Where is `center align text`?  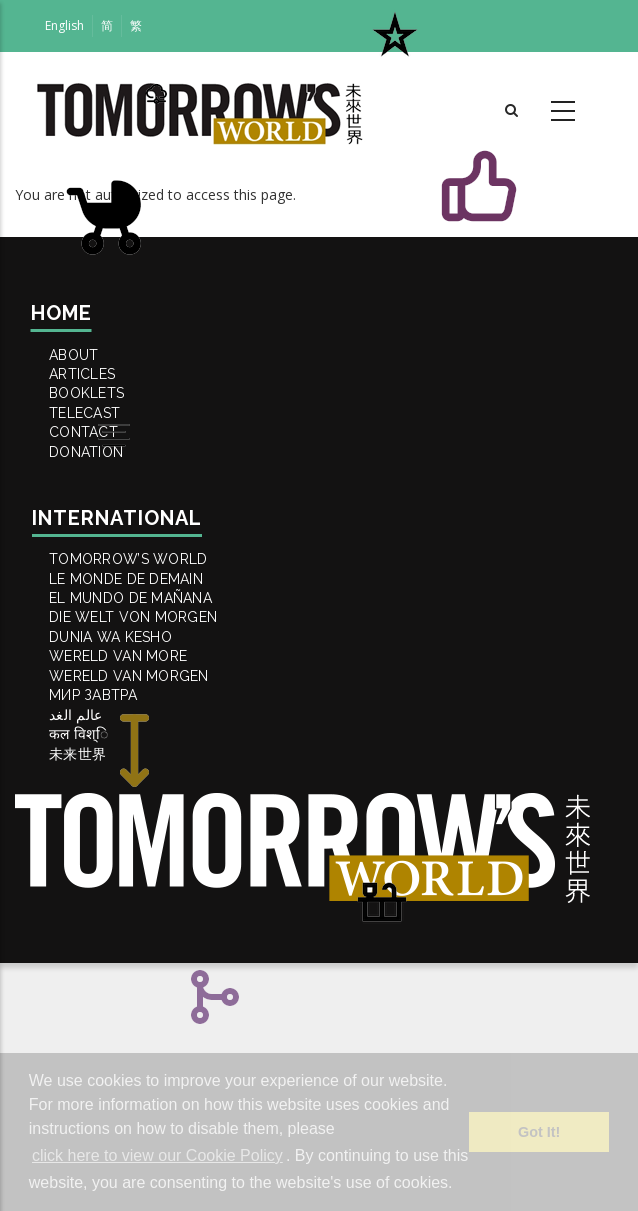 center align text is located at coordinates (114, 436).